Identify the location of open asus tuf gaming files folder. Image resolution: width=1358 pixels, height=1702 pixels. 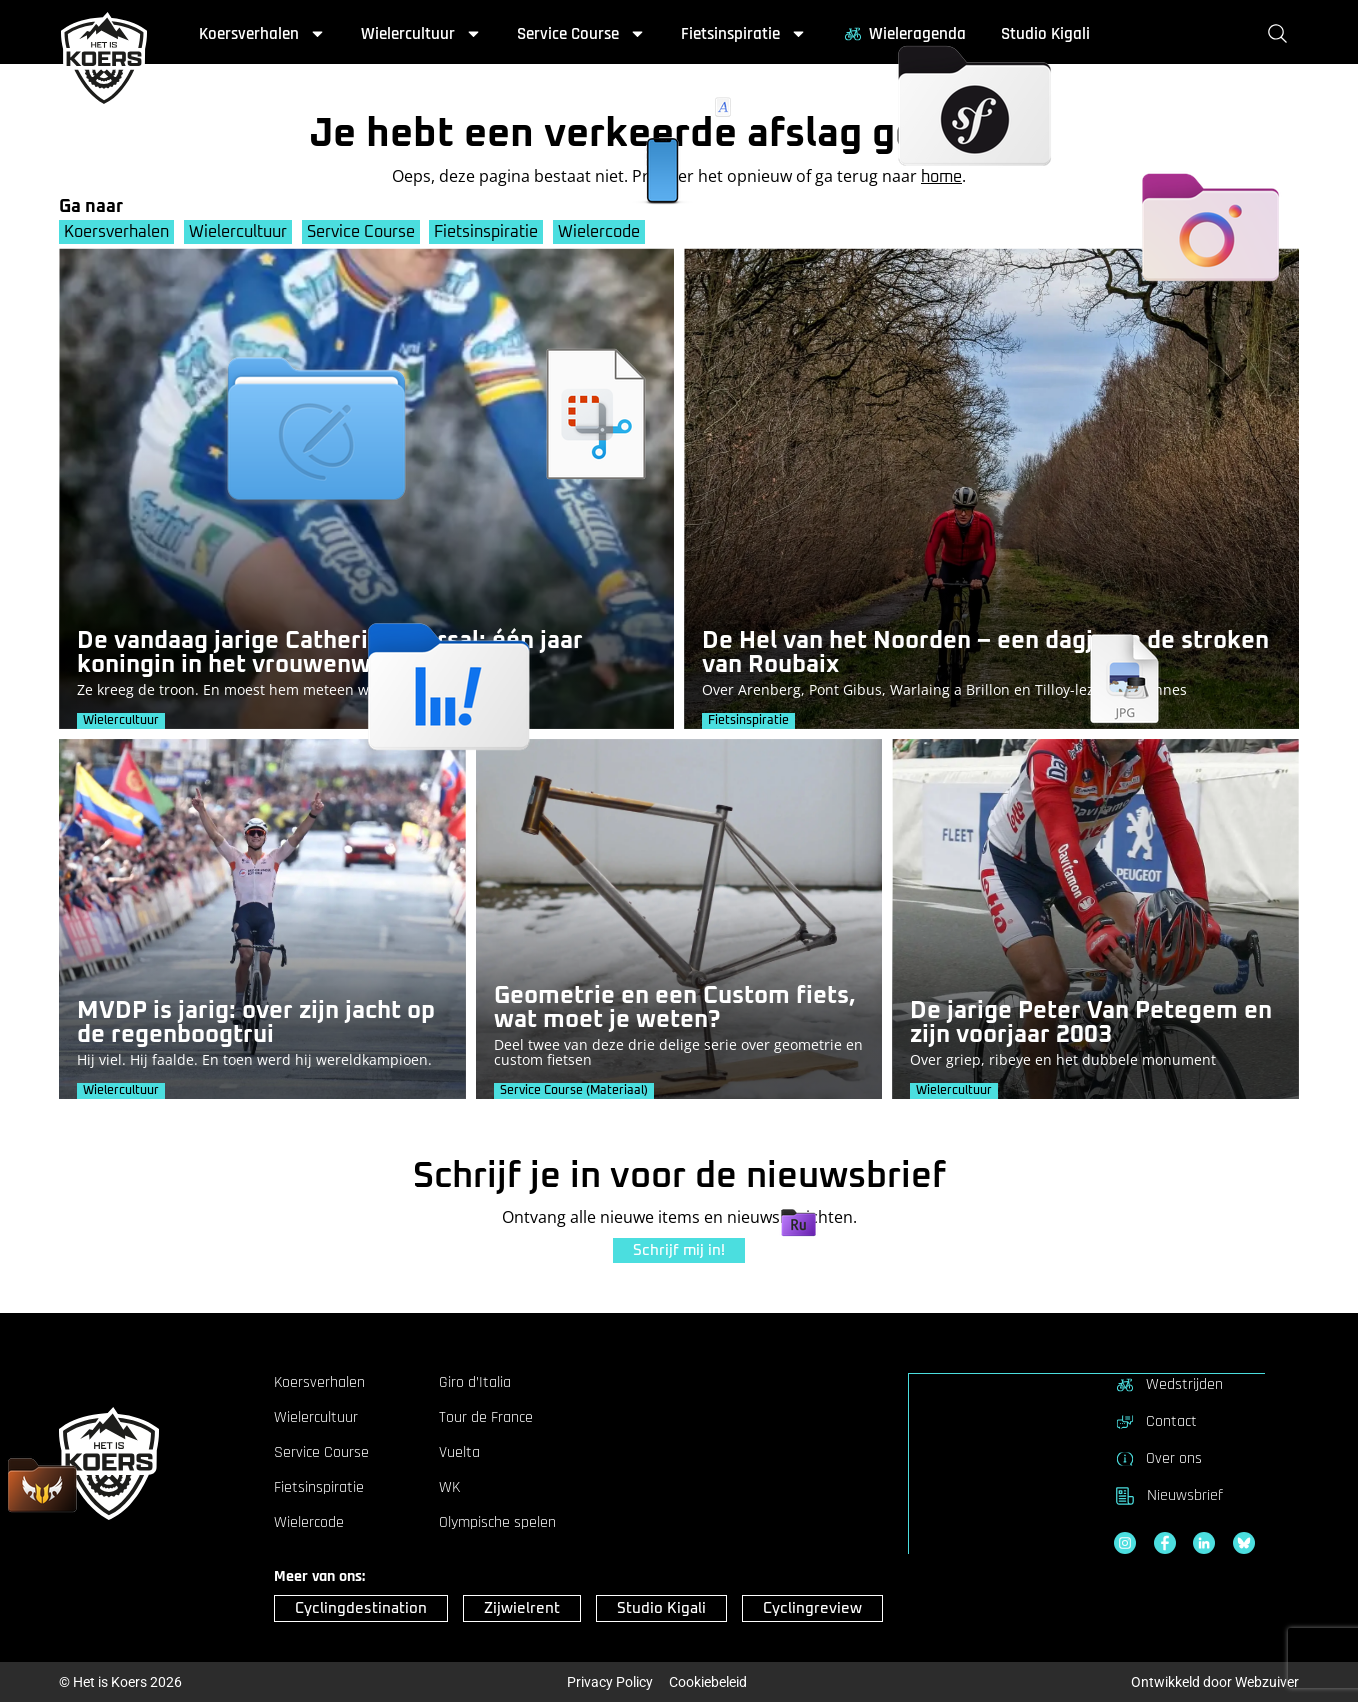
(42, 1487).